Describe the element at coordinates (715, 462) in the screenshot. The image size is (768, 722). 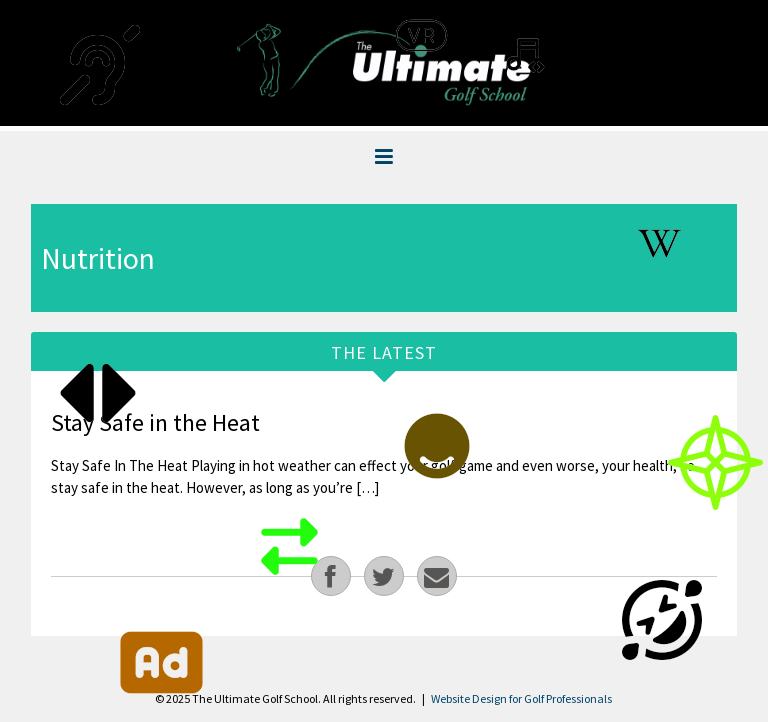
I see `access navigation or directional tools` at that location.